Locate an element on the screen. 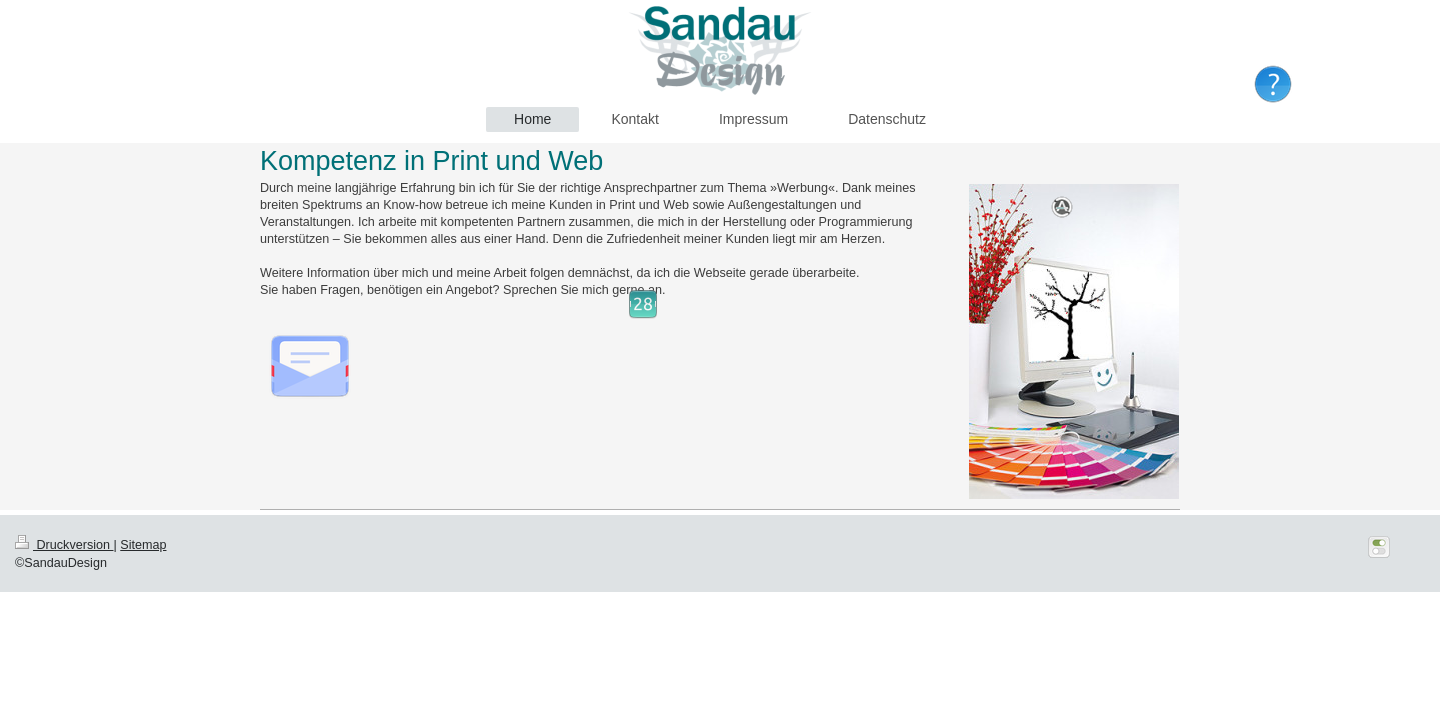 The width and height of the screenshot is (1440, 720). access help documentation or support is located at coordinates (1273, 84).